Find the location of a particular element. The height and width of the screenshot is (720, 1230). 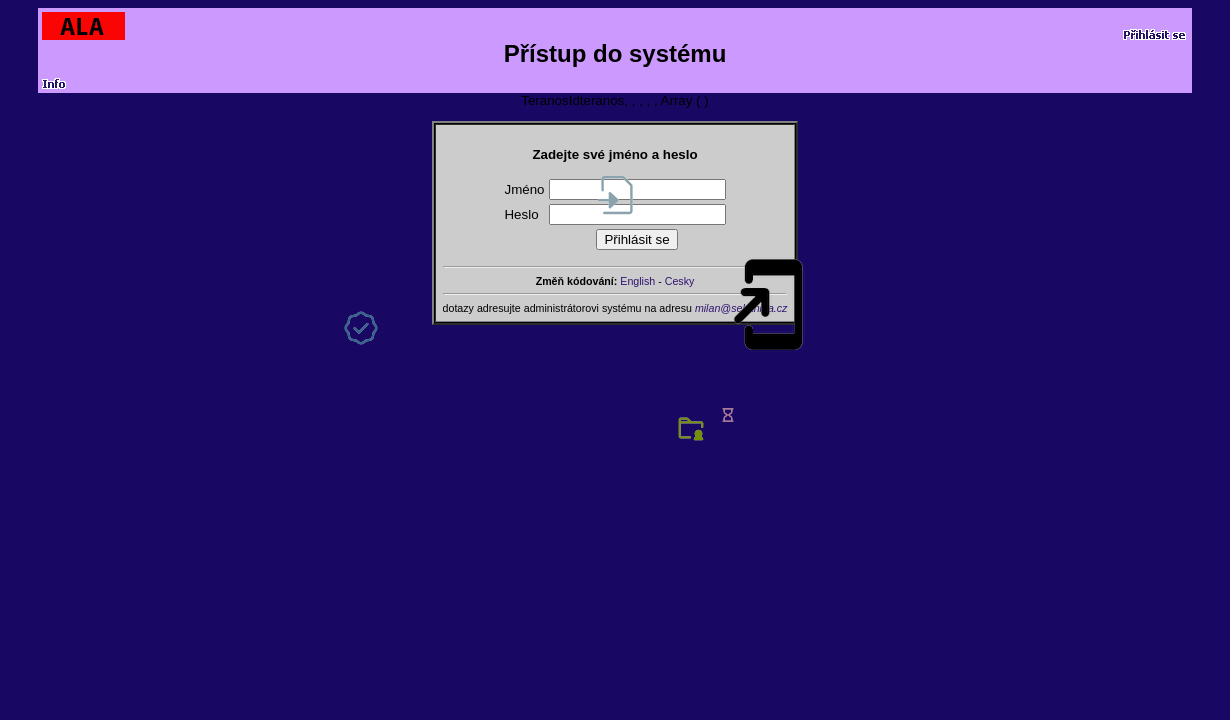

indicates a verified account or identity is located at coordinates (361, 328).